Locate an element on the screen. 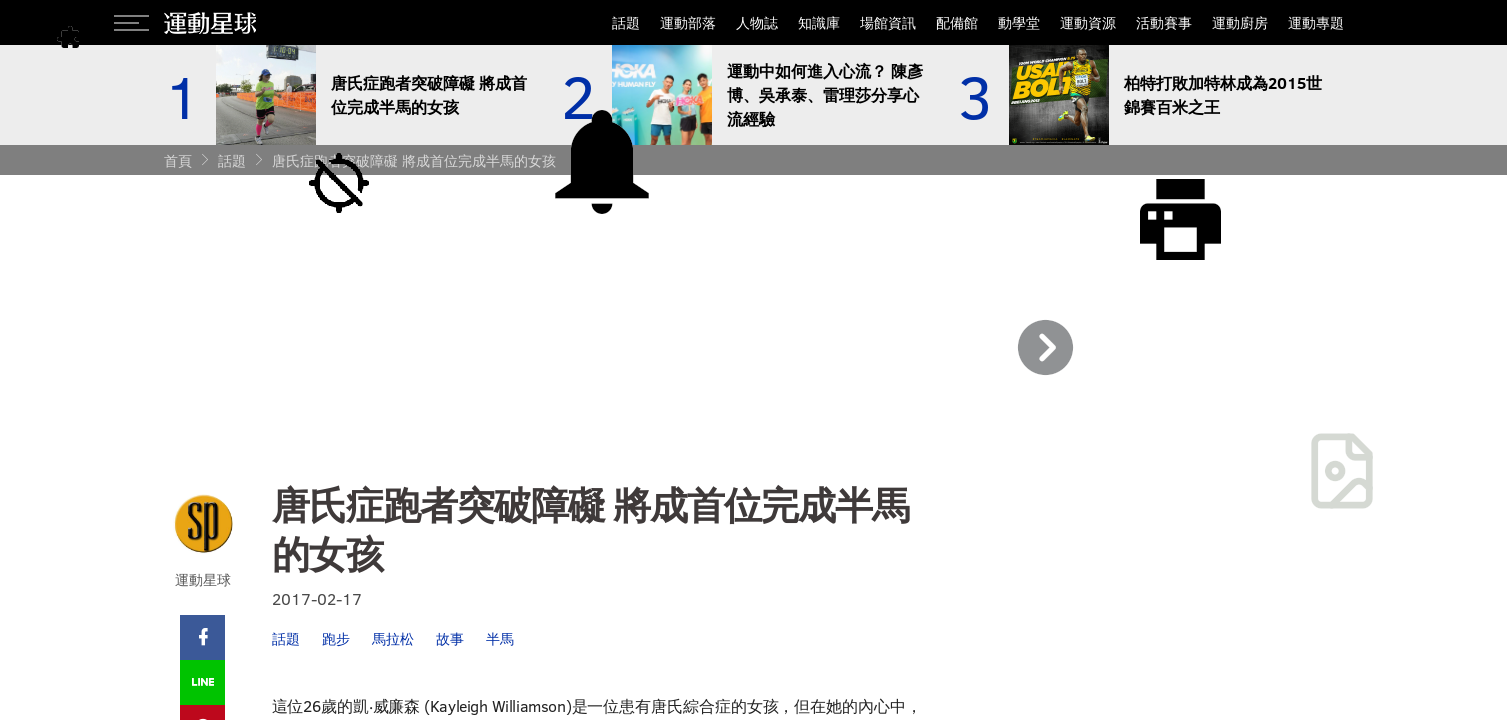  GPS or location services are disabled is located at coordinates (339, 183).